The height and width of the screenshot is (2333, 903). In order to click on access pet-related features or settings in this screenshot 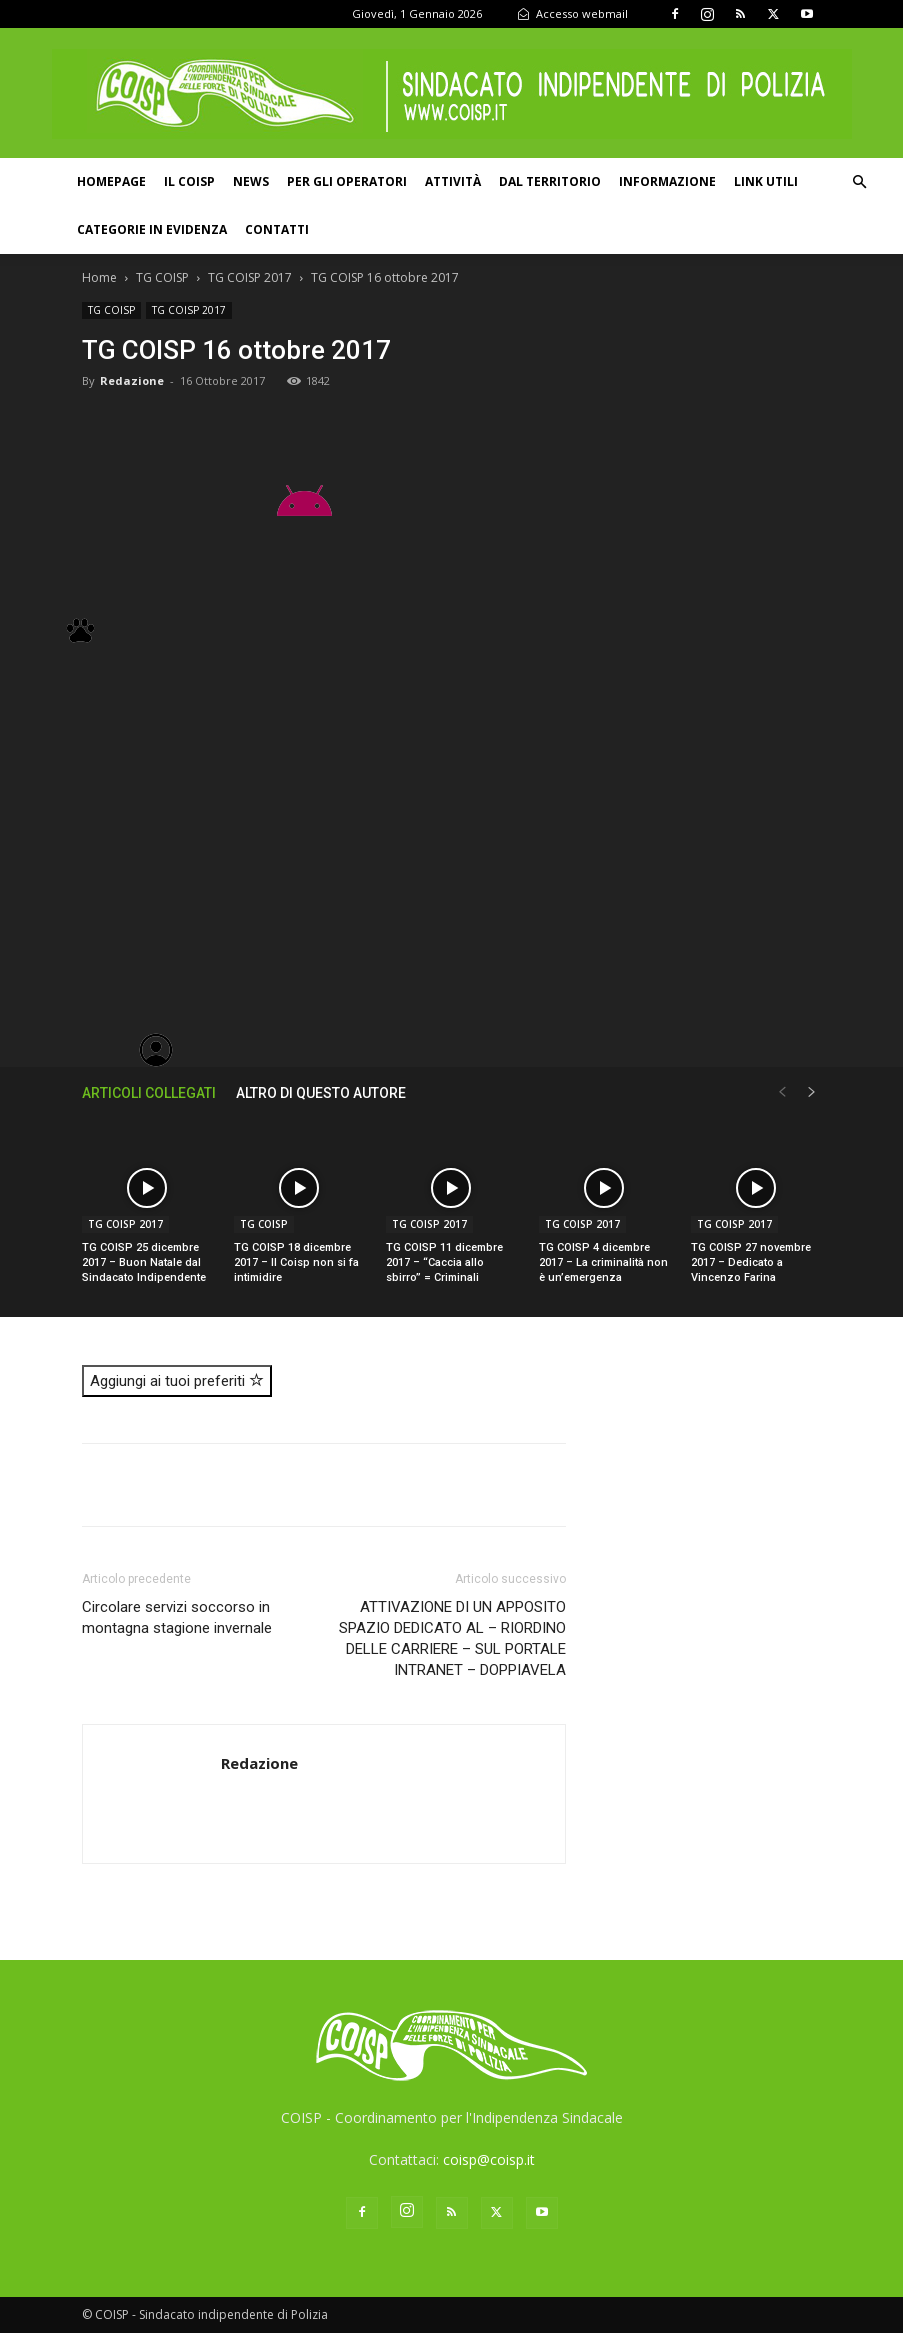, I will do `click(80, 630)`.